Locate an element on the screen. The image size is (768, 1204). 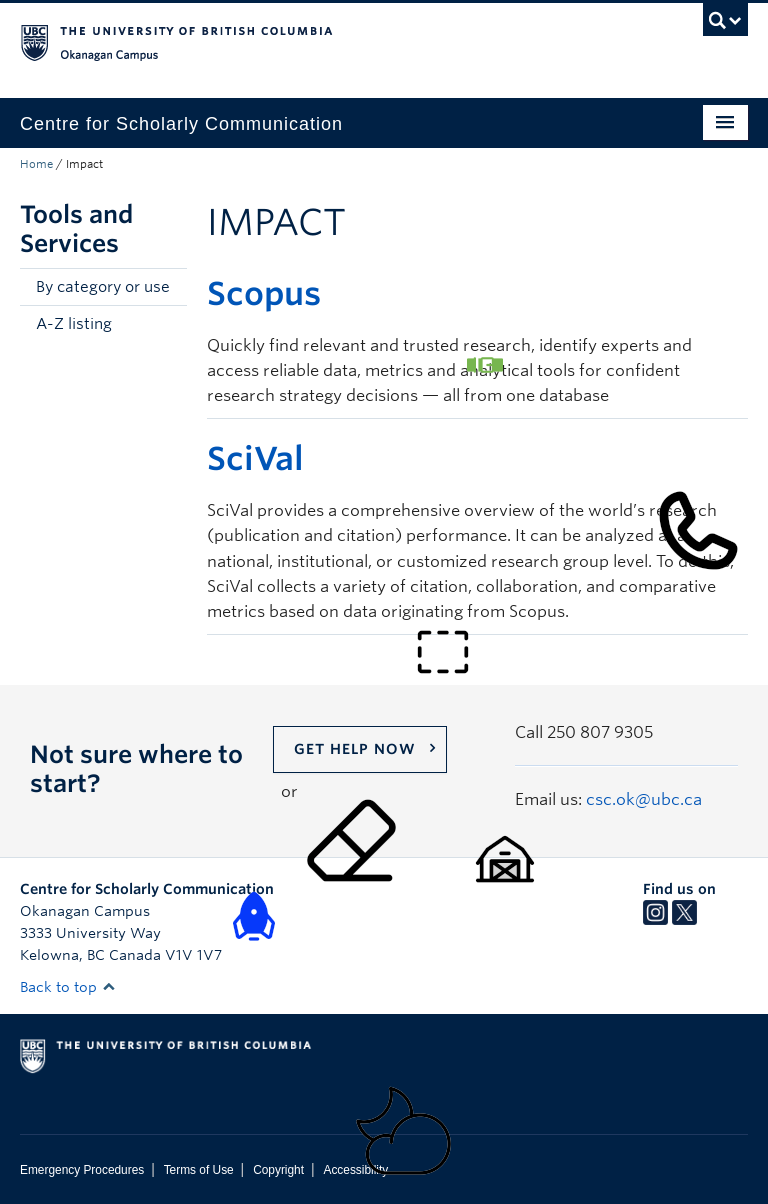
make a phone call is located at coordinates (697, 532).